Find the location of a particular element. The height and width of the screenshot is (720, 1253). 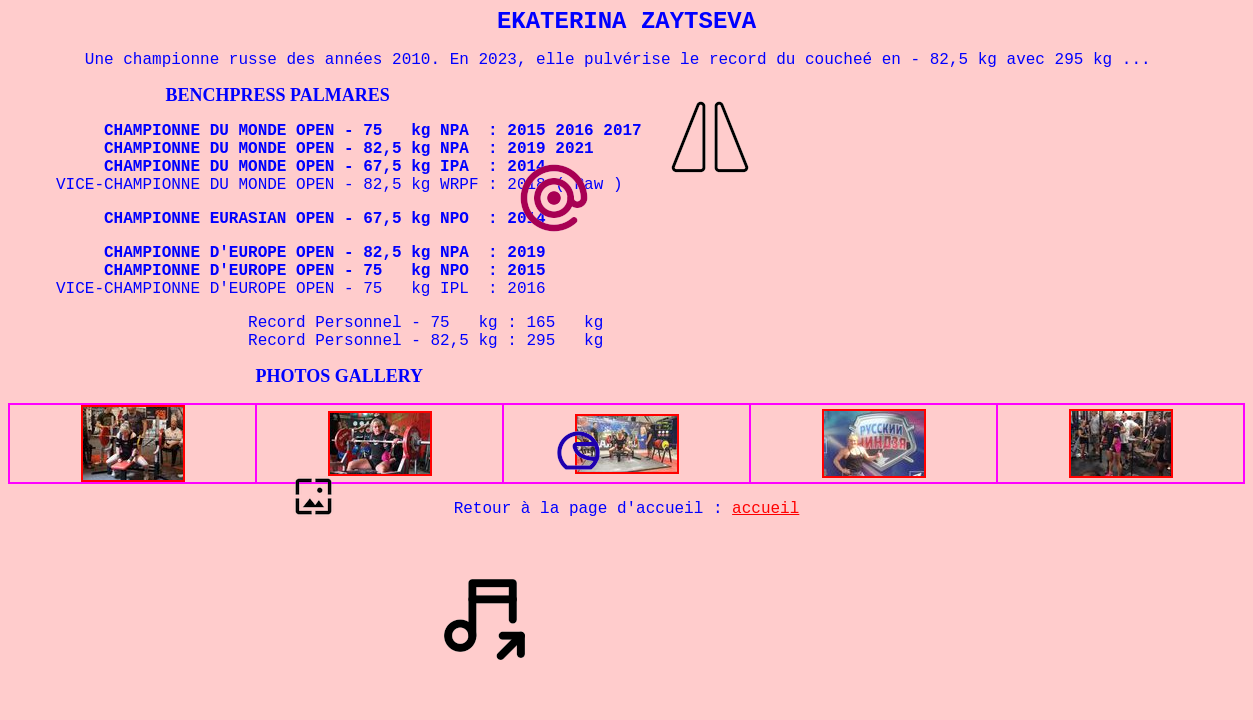

share a song or audio file is located at coordinates (484, 615).